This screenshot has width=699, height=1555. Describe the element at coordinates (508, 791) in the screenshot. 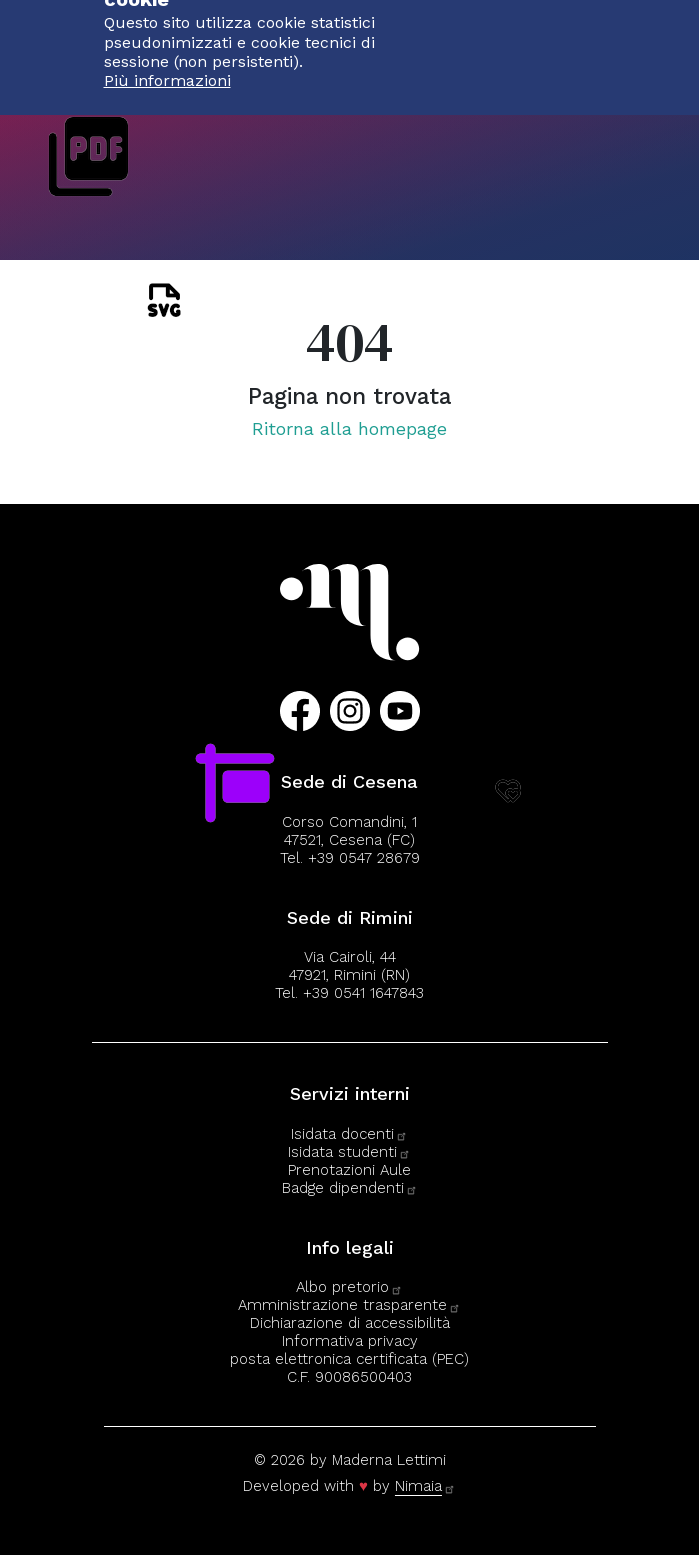

I see `view liked or favorited items` at that location.